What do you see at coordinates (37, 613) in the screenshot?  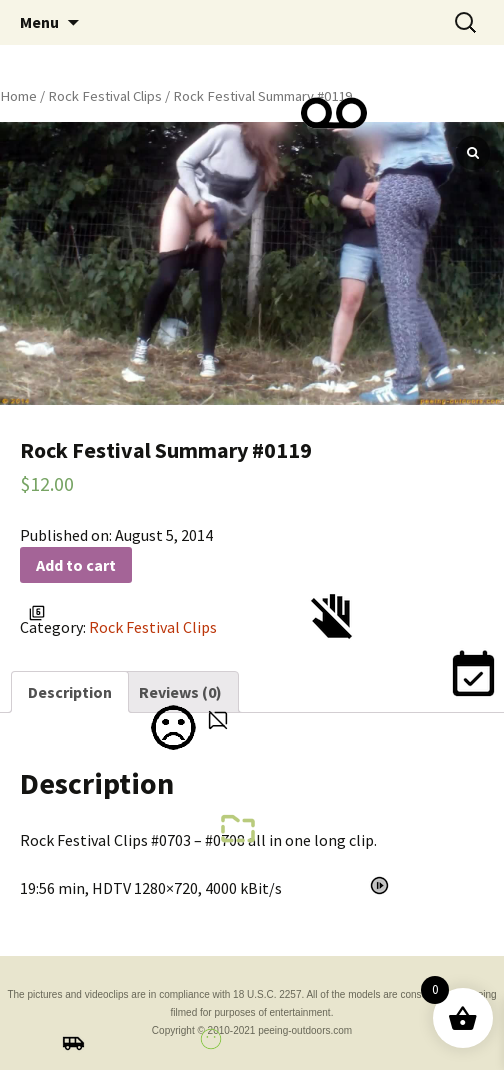 I see `indicates 6 items selected or filtered` at bounding box center [37, 613].